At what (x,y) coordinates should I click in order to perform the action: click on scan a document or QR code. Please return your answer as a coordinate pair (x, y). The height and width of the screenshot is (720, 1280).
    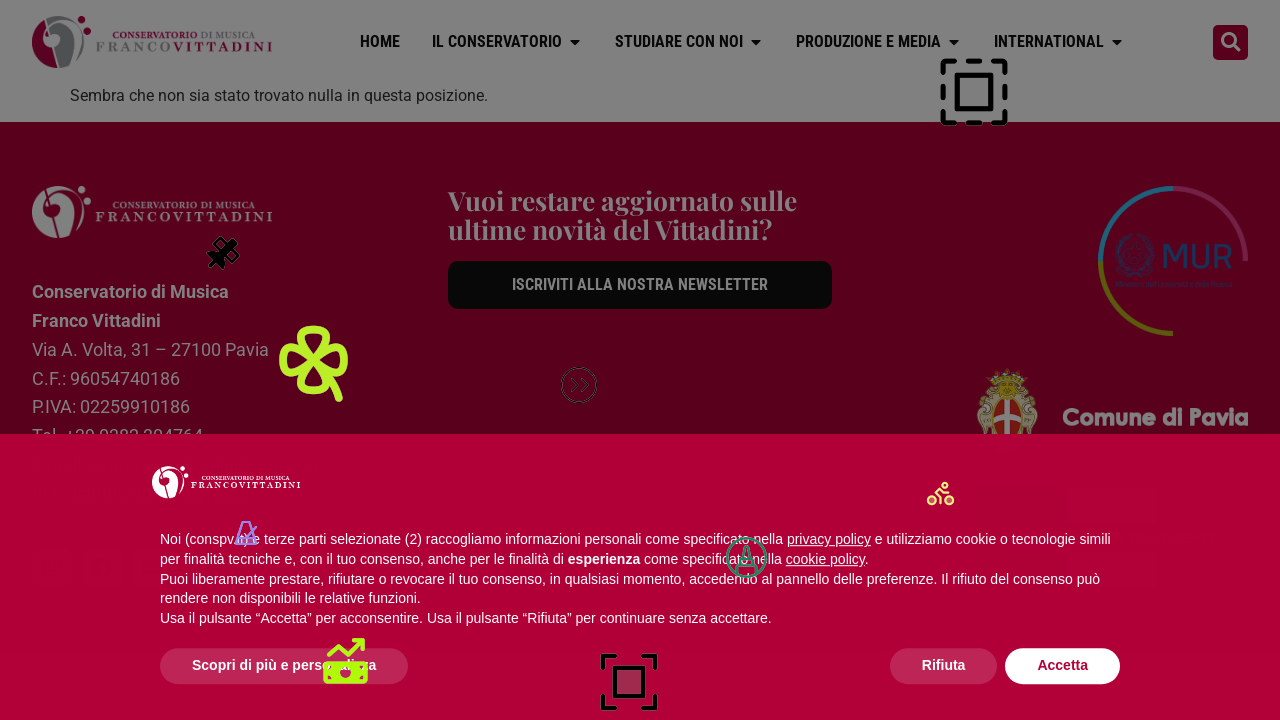
    Looking at the image, I should click on (629, 682).